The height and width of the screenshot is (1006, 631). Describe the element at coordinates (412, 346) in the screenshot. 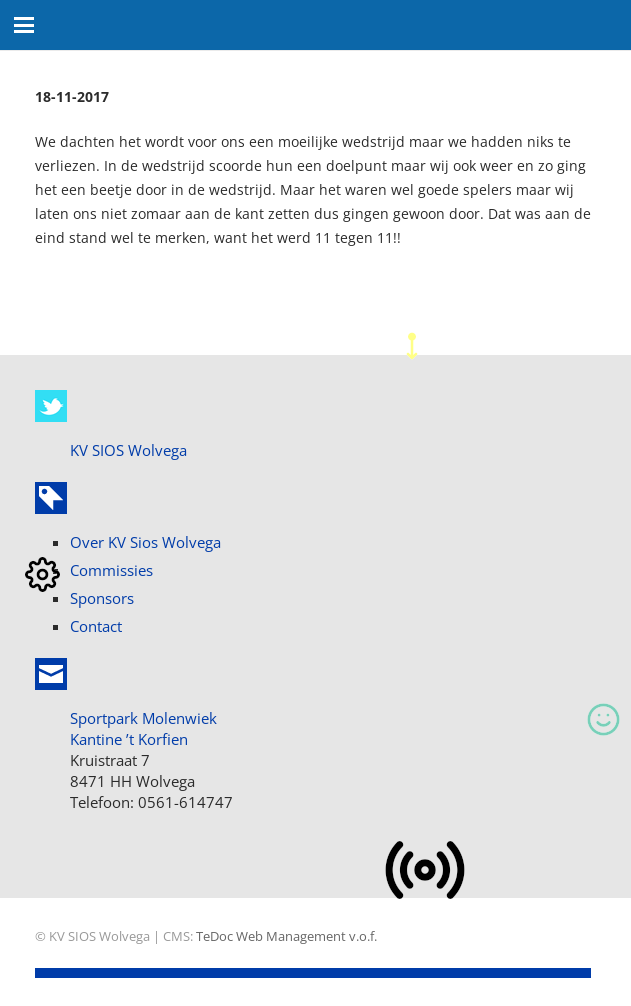

I see `scroll down or view more content` at that location.